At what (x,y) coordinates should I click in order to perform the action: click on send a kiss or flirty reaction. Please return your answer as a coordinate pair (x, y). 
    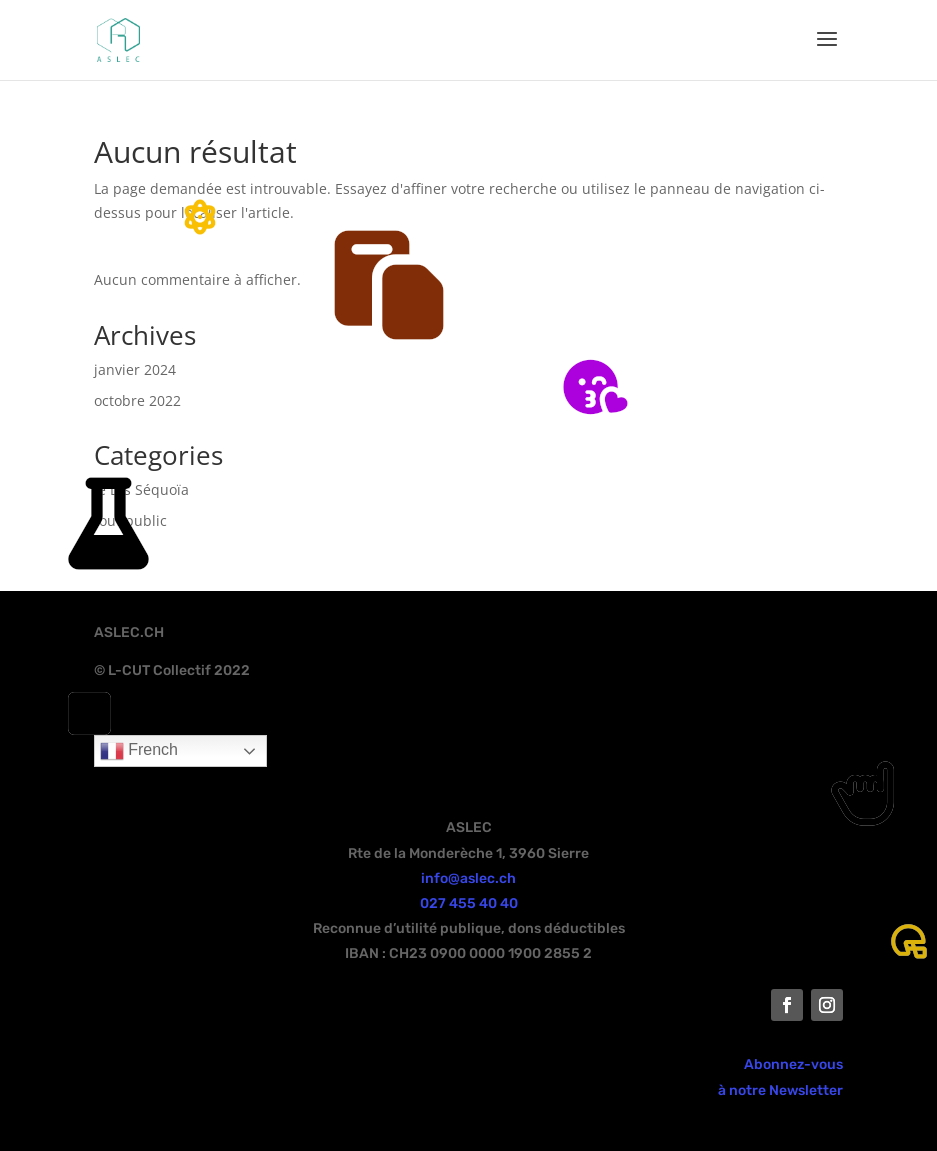
    Looking at the image, I should click on (594, 387).